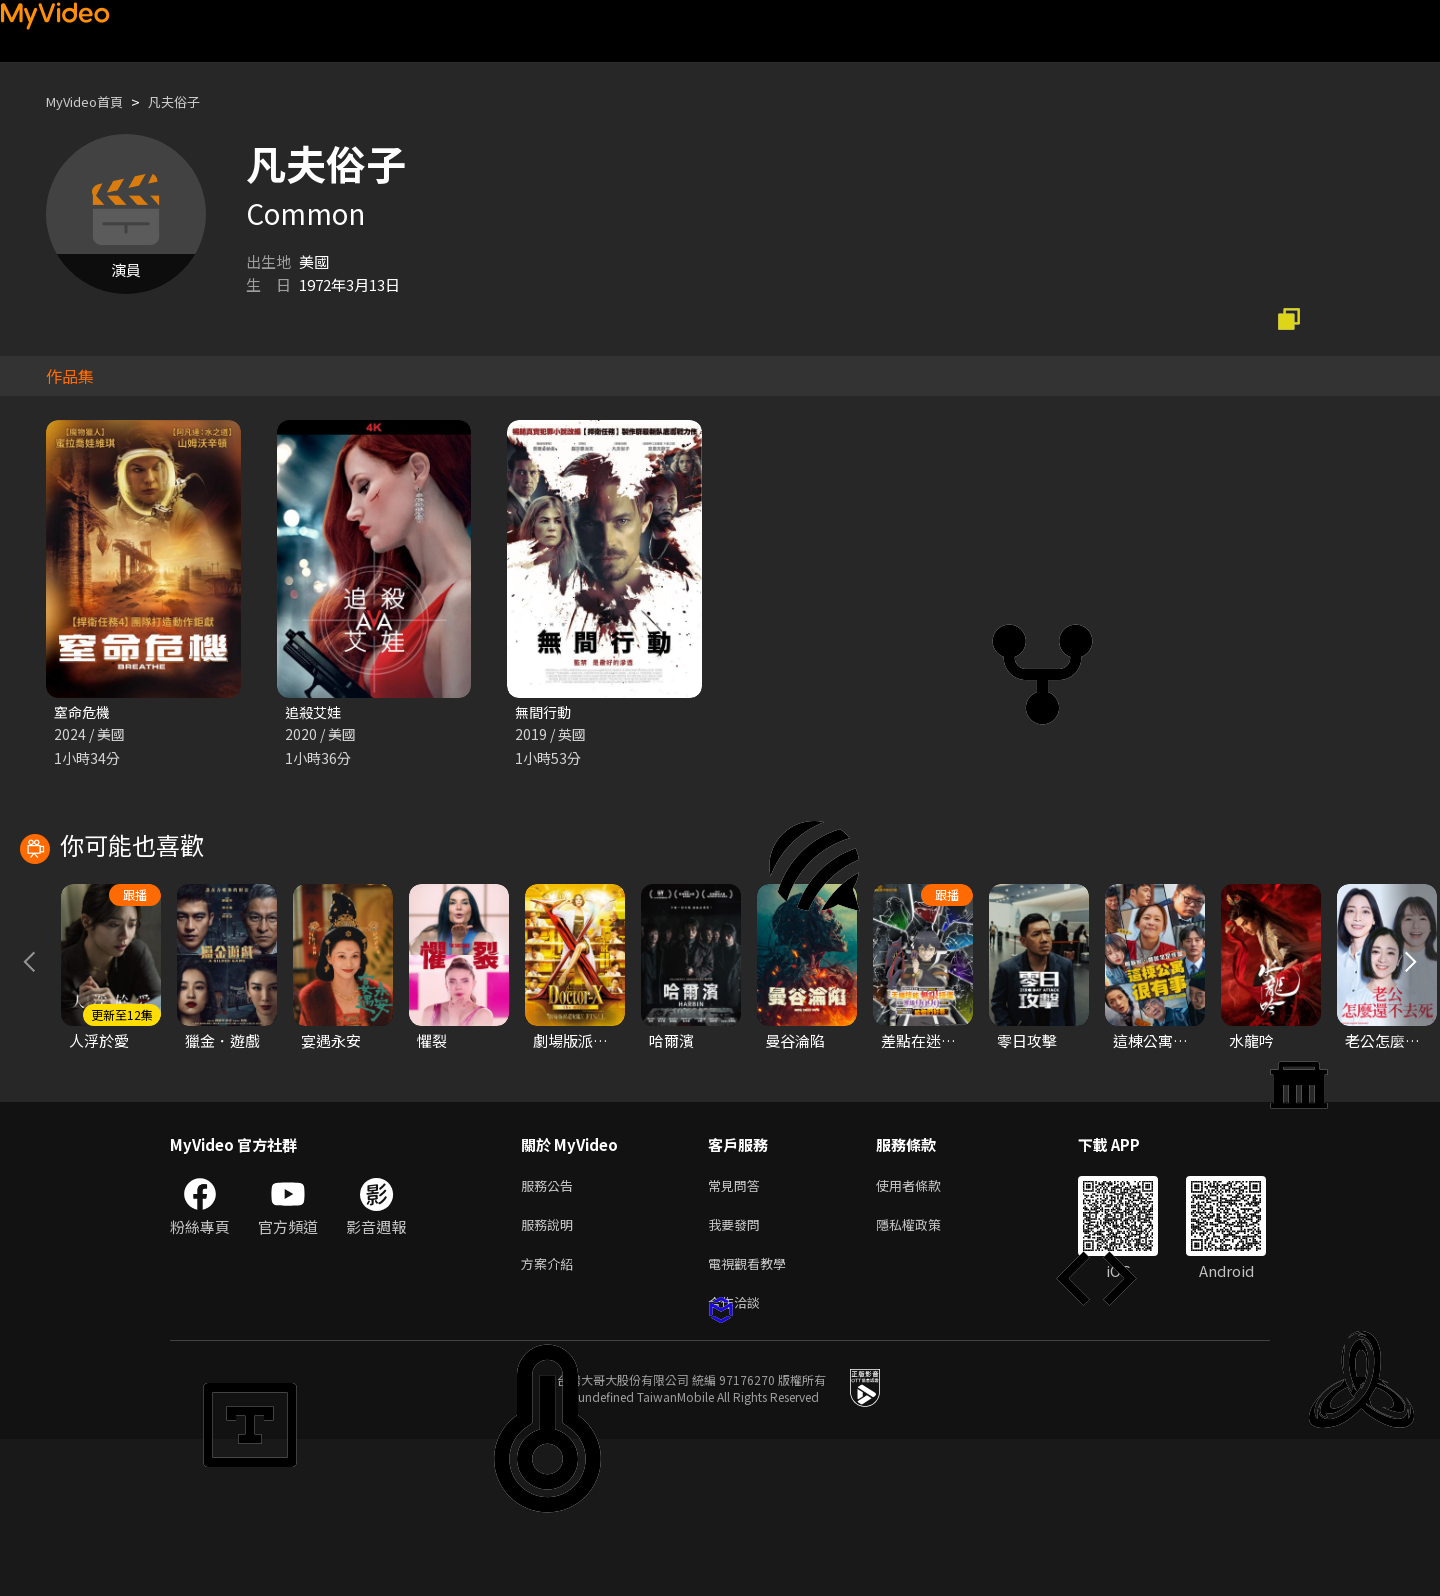  What do you see at coordinates (814, 865) in the screenshot?
I see `forumbee logo` at bounding box center [814, 865].